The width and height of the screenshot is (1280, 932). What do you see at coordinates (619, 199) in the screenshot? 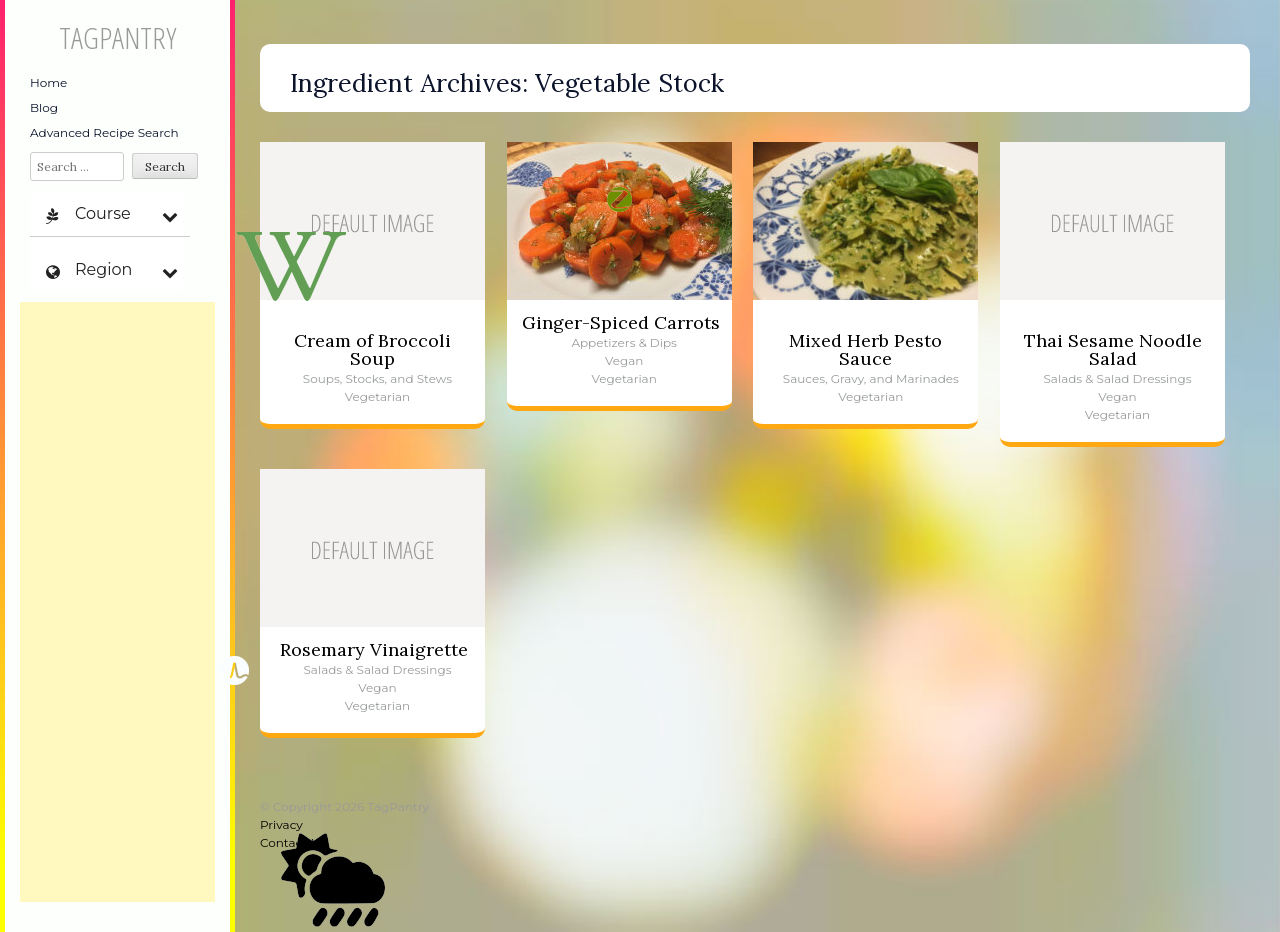
I see `zigbee smart home protocol logo` at bounding box center [619, 199].